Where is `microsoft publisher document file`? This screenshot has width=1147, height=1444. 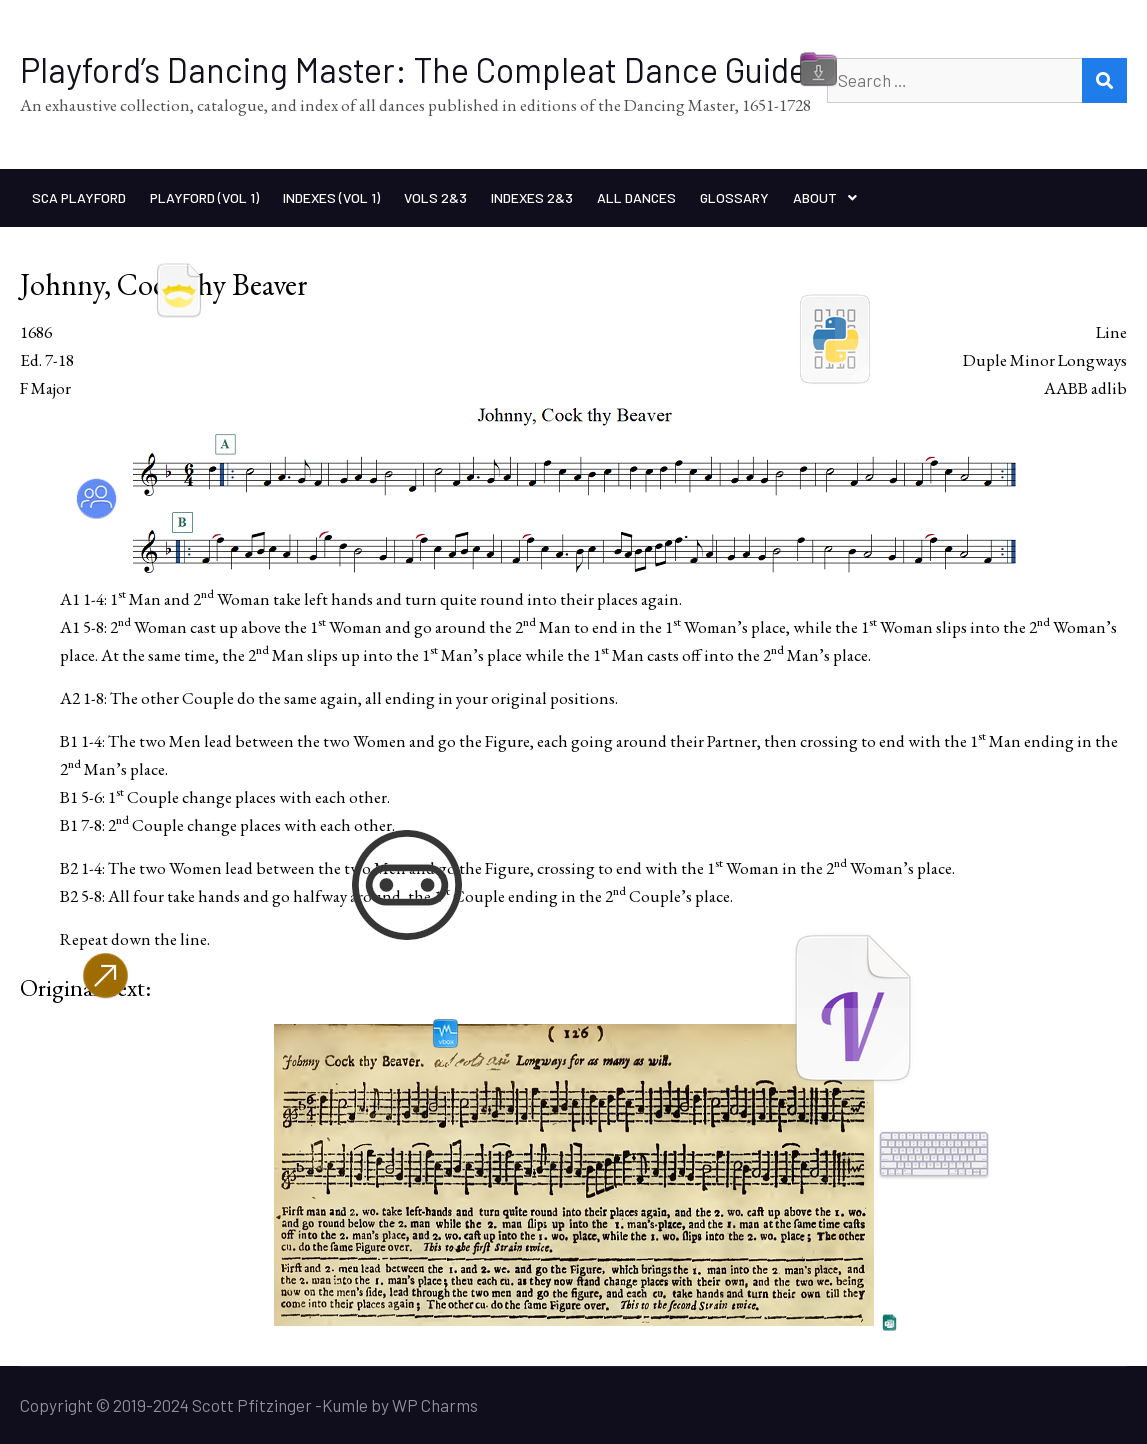
microsoft publisher document file is located at coordinates (889, 1322).